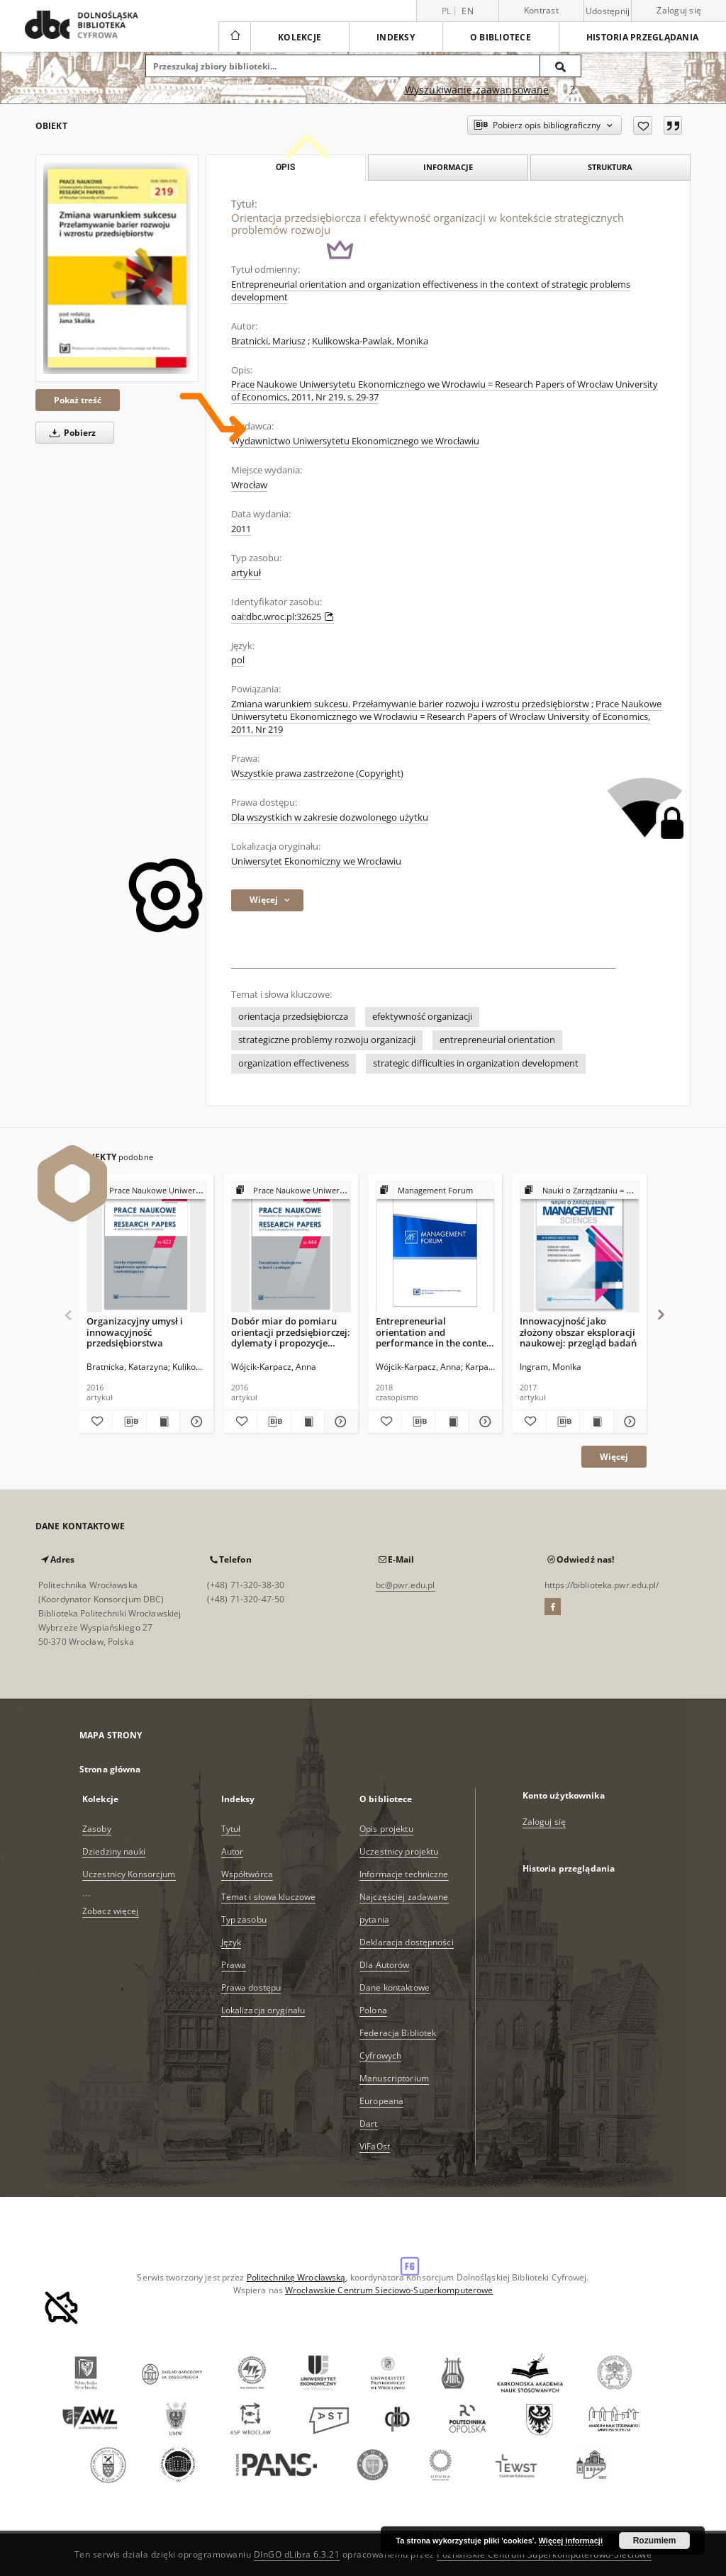 Image resolution: width=726 pixels, height=2576 pixels. I want to click on indicates a declining trend or decrease in value, so click(213, 416).